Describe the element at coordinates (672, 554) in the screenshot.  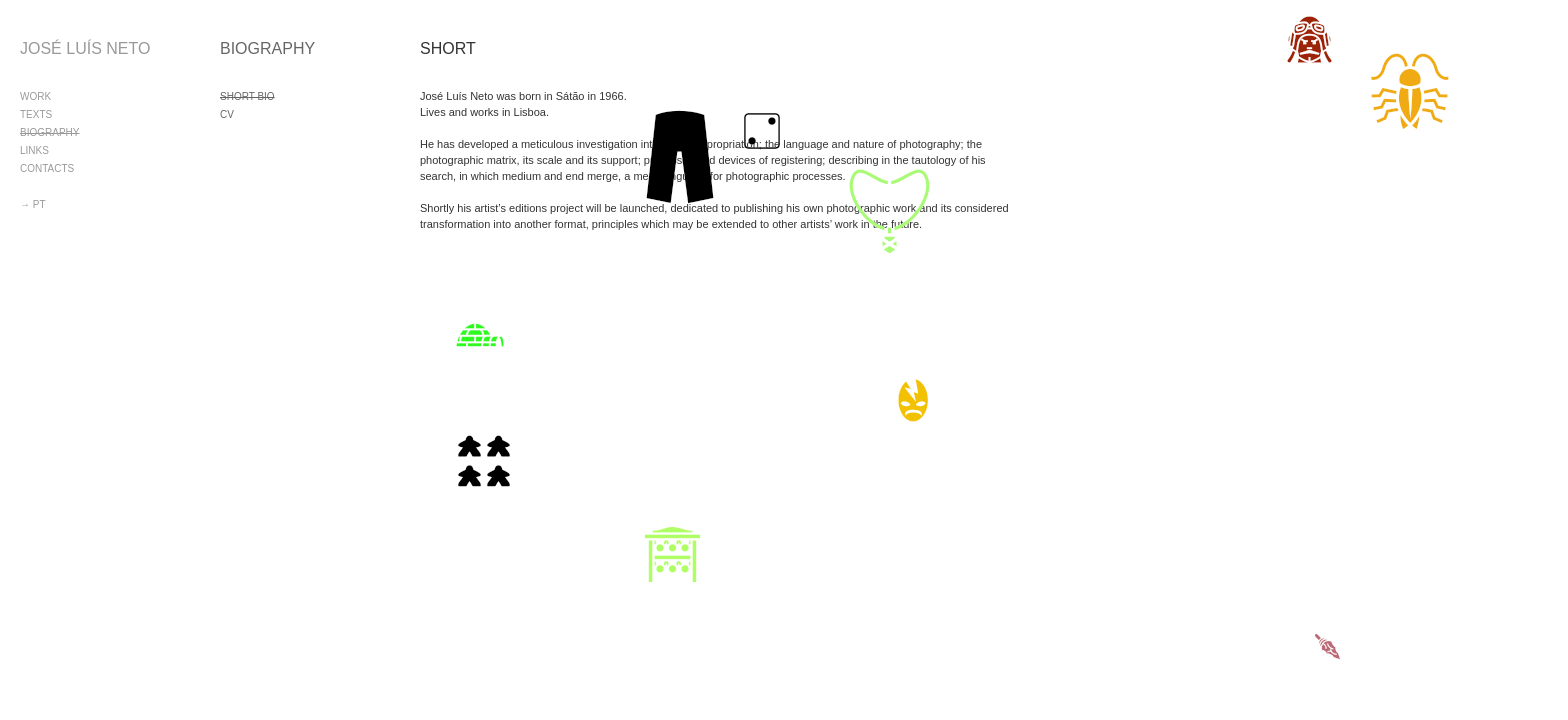
I see `access traditional percussion instruments` at that location.